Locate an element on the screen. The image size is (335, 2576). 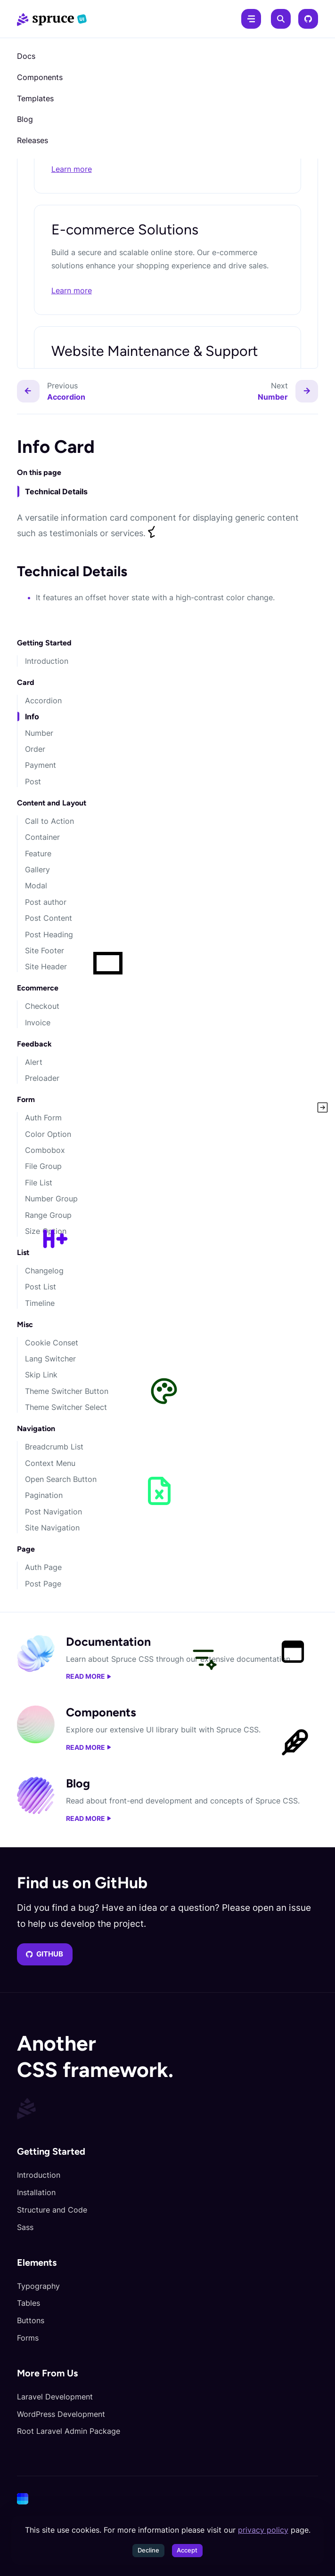
indicates H+ (HSPA+) mobile network connection is located at coordinates (54, 1239).